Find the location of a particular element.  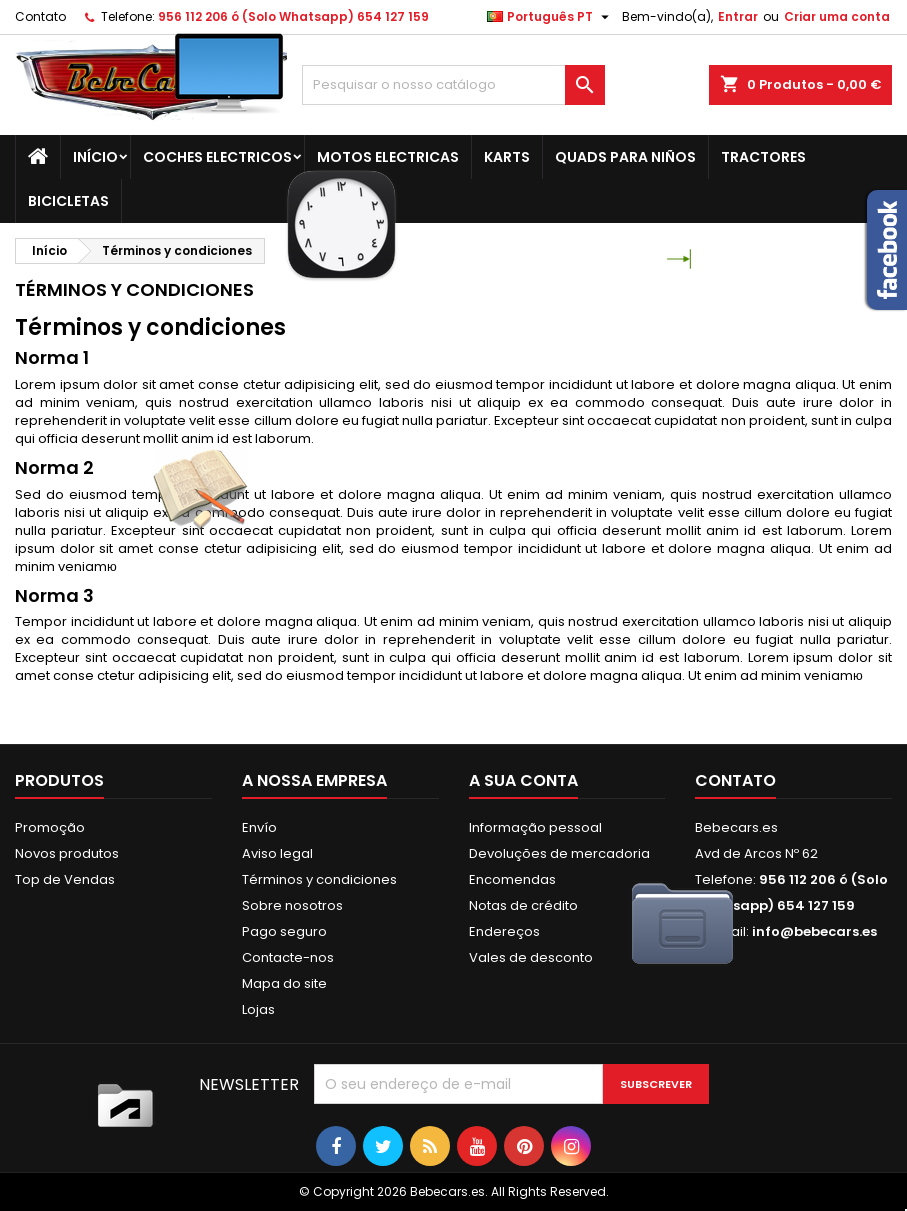

jump to the last item in a list is located at coordinates (679, 259).